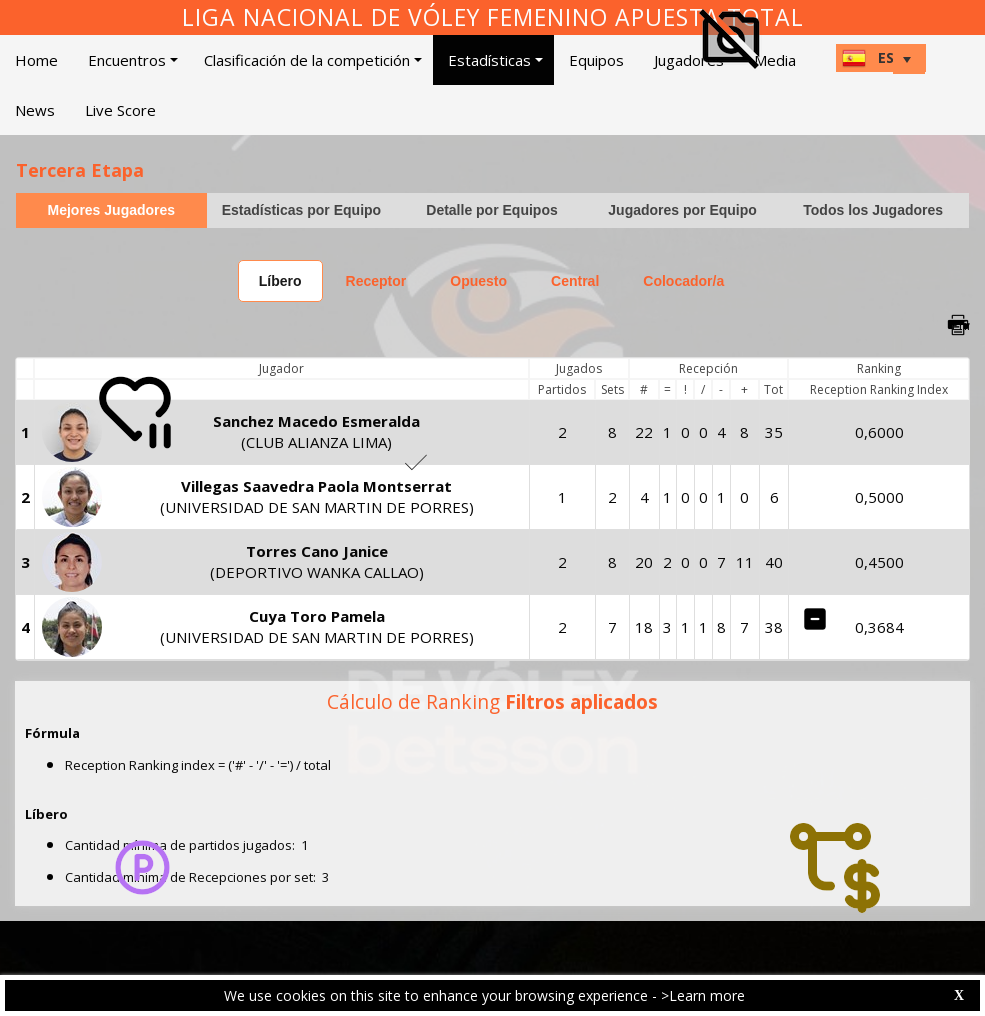 This screenshot has height=1016, width=985. Describe the element at coordinates (142, 867) in the screenshot. I see `visit Product Hunt website` at that location.